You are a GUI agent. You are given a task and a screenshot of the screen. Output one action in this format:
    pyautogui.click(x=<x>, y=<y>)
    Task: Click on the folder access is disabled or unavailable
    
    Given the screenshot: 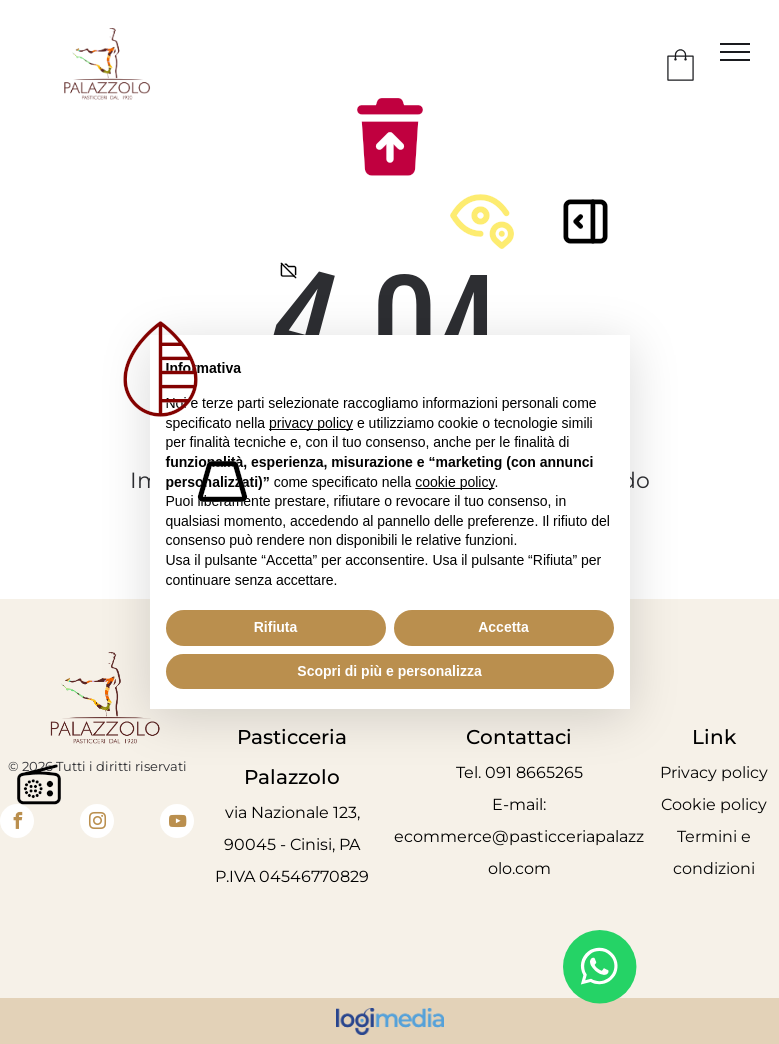 What is the action you would take?
    pyautogui.click(x=288, y=270)
    